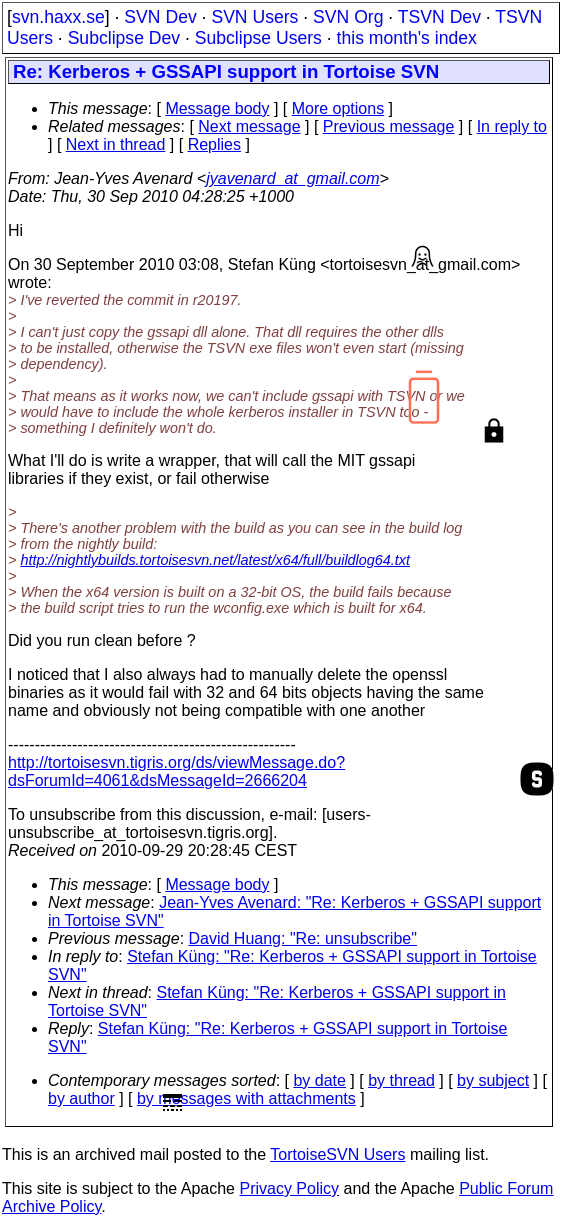  Describe the element at coordinates (424, 398) in the screenshot. I see `indicates battery is empty or critically low` at that location.